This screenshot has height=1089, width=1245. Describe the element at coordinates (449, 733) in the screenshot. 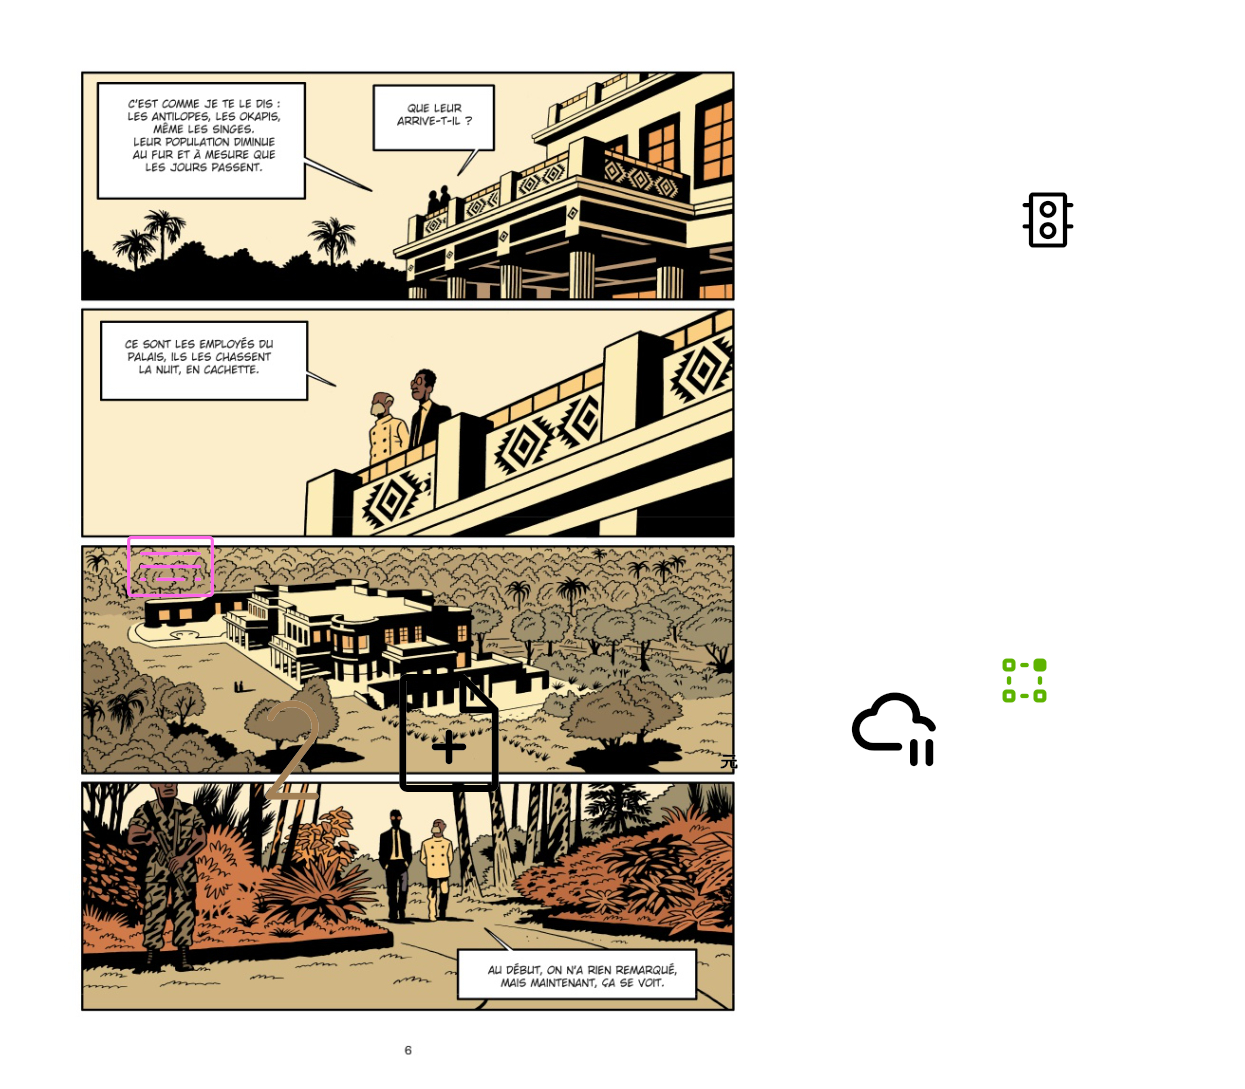

I see `create a new file` at that location.